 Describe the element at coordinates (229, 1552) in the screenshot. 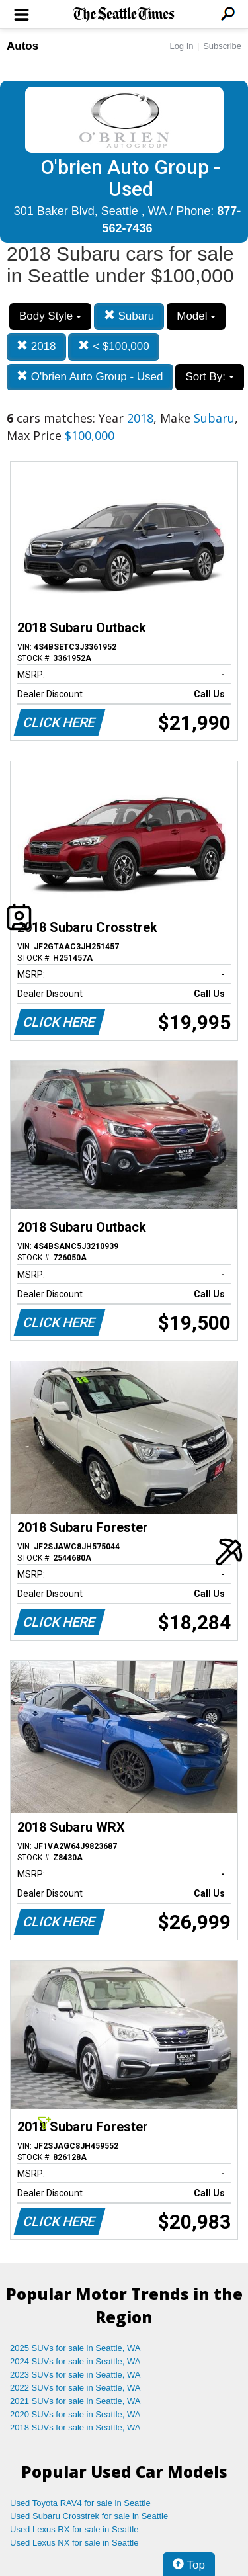

I see `mining or resource gathering tool` at that location.